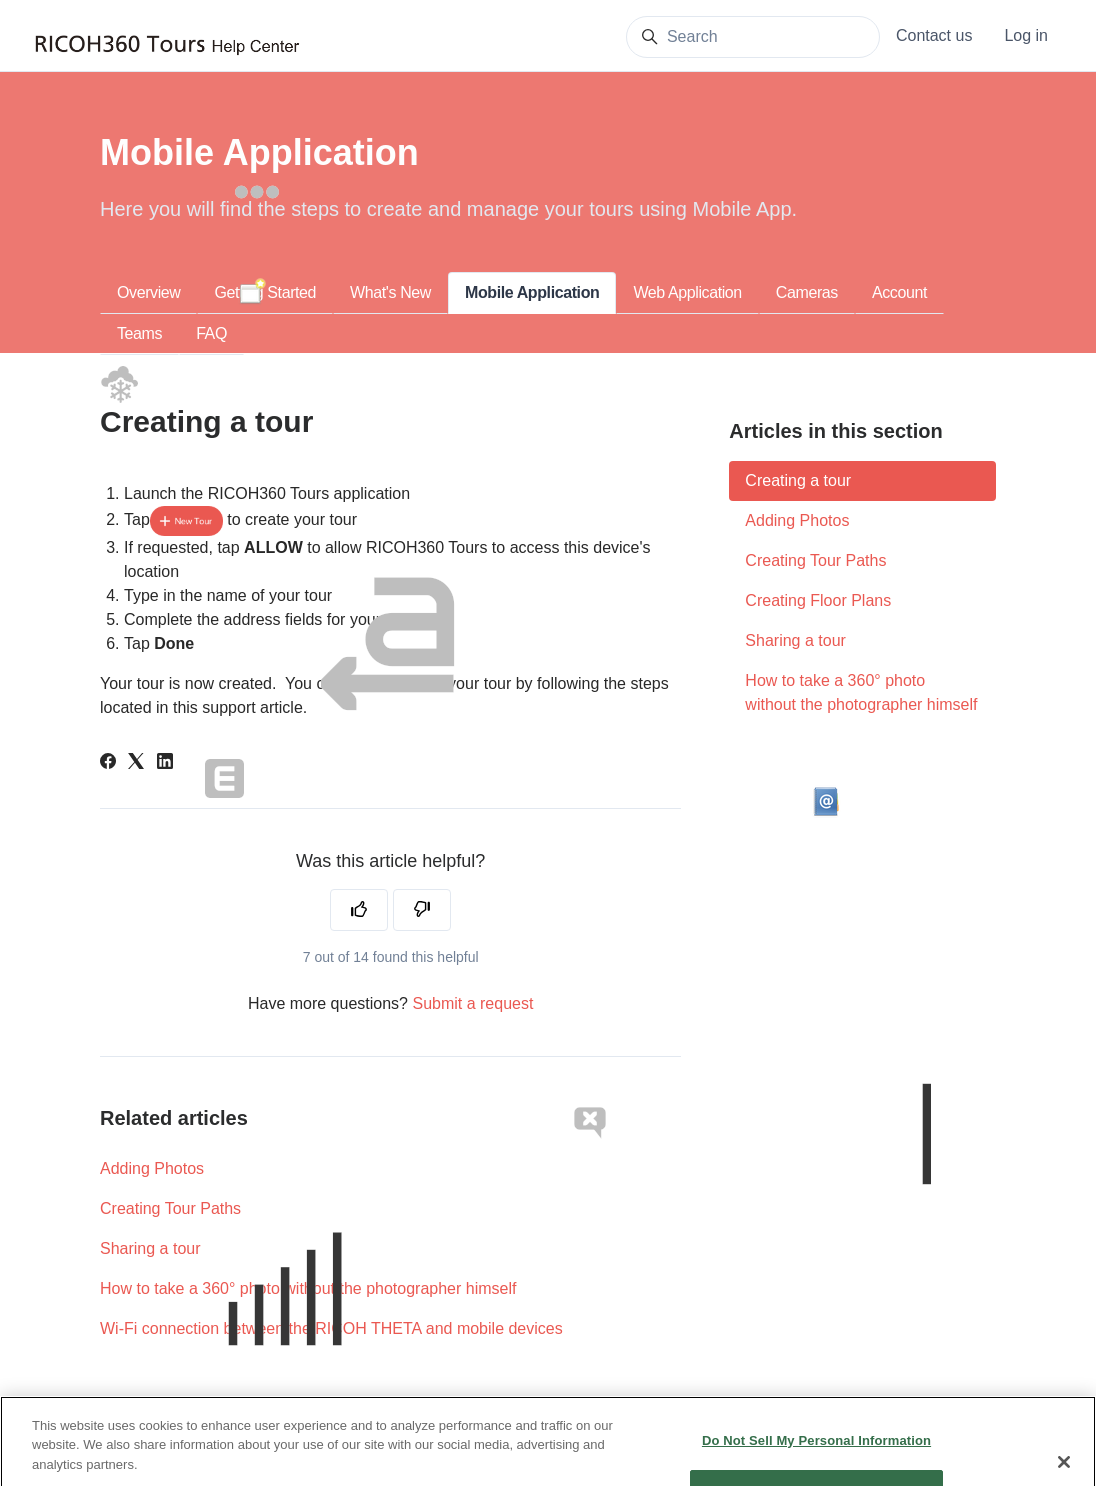  Describe the element at coordinates (224, 778) in the screenshot. I see `indicates EDGE cellular network connection` at that location.